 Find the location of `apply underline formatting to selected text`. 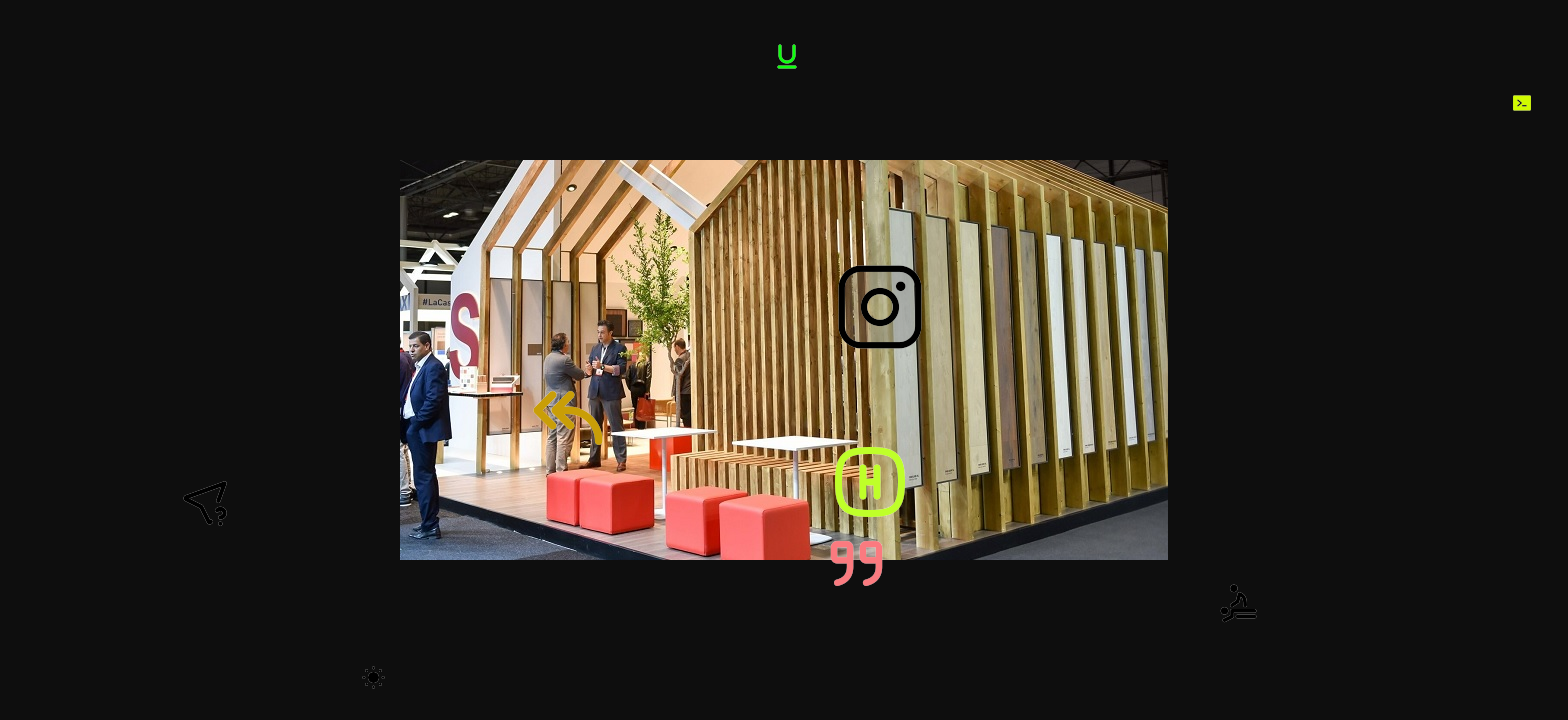

apply underline formatting to selected text is located at coordinates (787, 55).